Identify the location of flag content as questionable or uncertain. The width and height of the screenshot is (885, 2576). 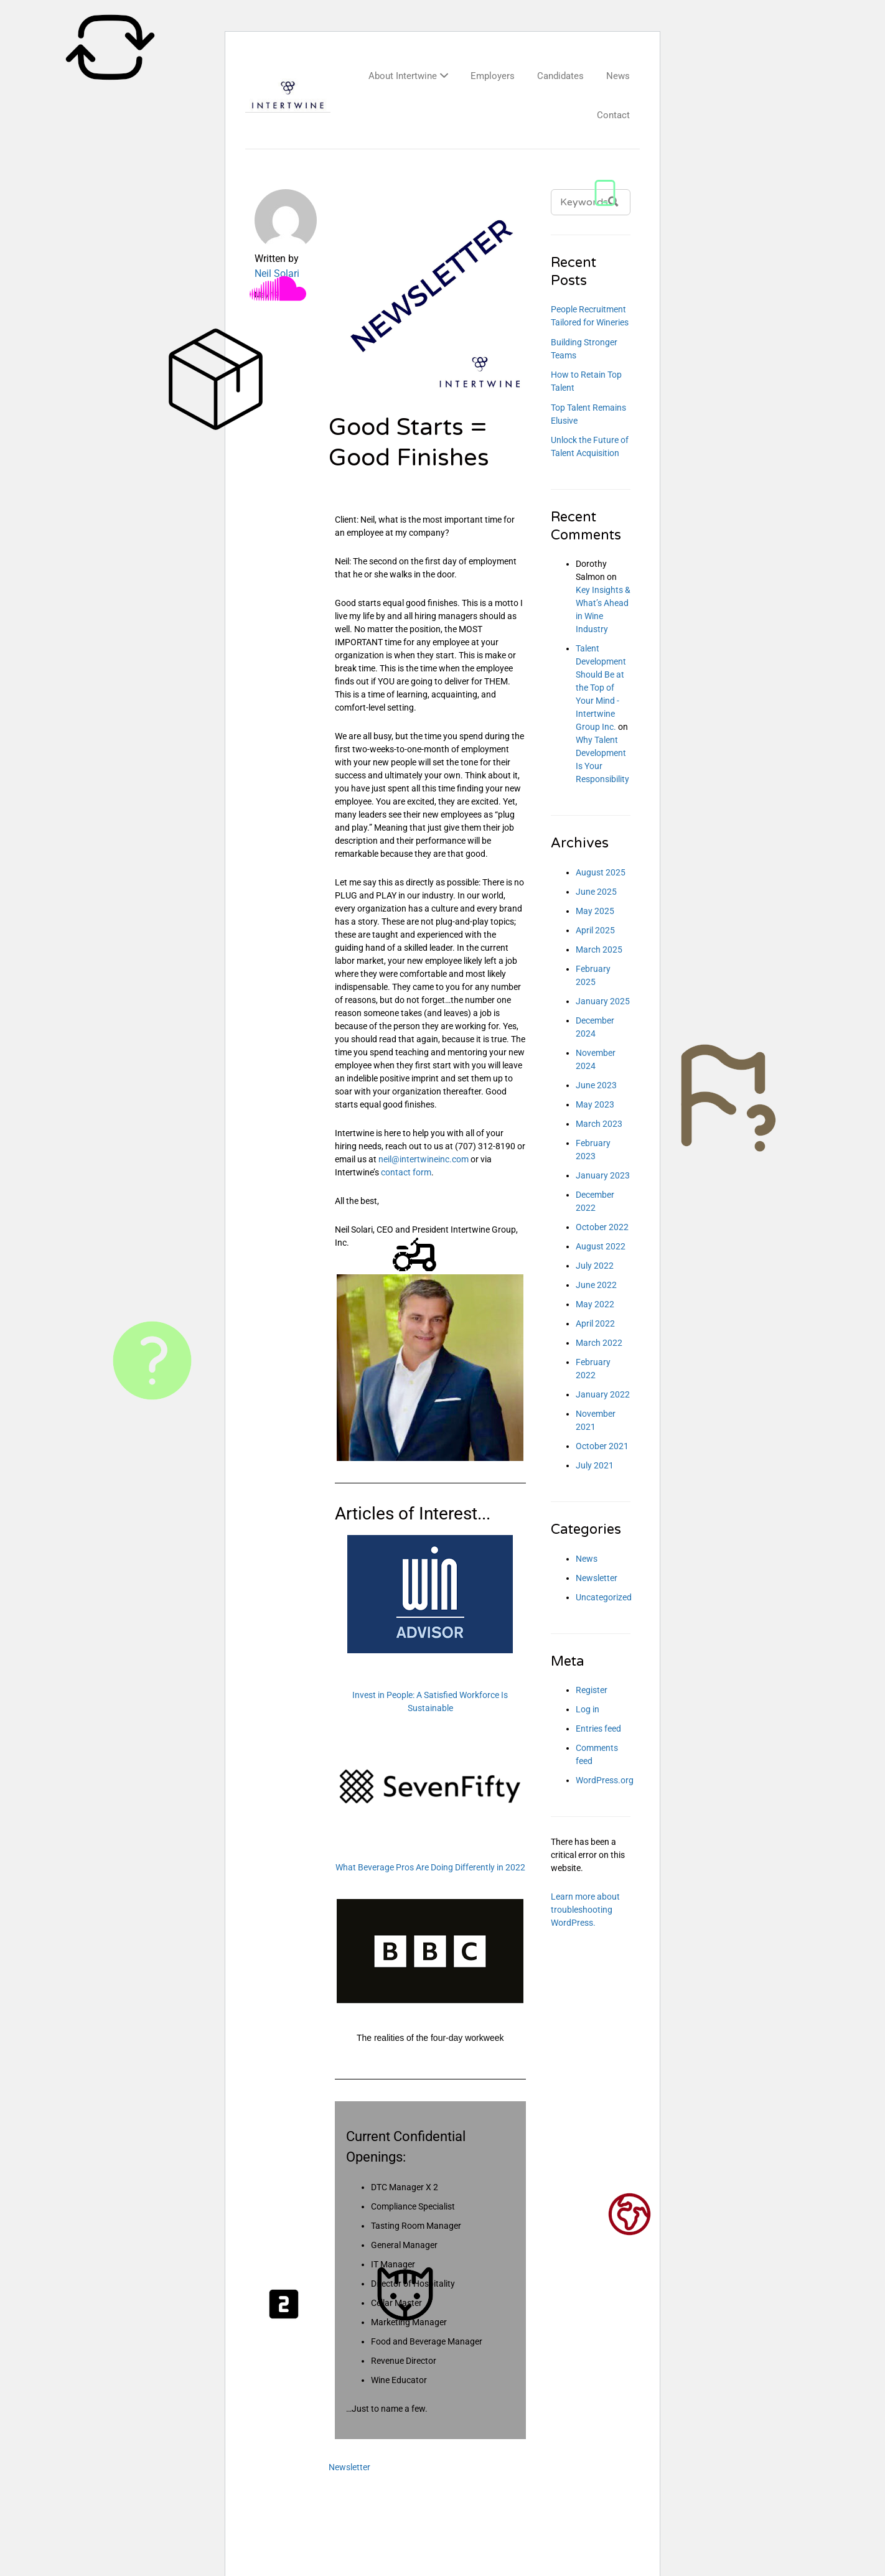
(723, 1094).